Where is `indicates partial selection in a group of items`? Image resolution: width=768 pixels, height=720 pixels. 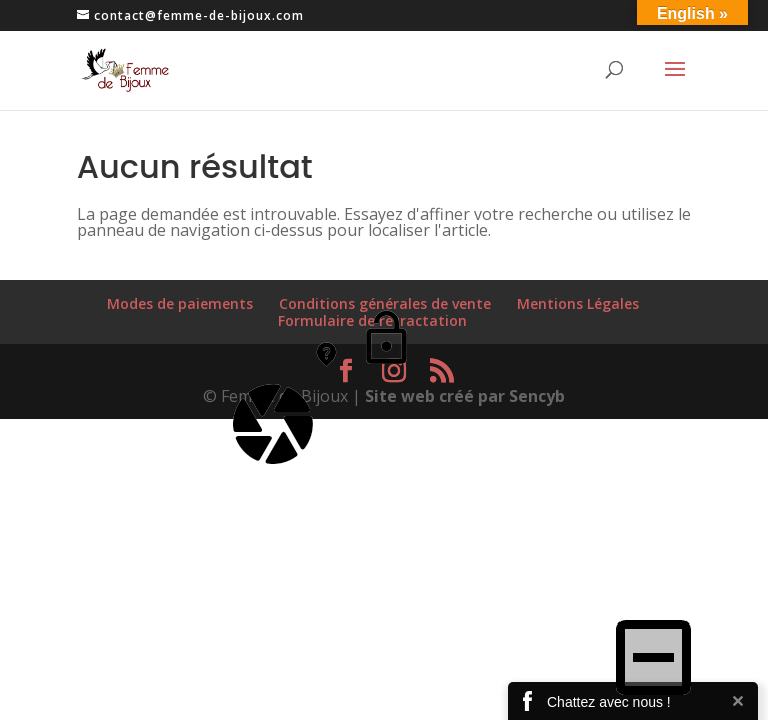 indicates partial selection in a group of items is located at coordinates (653, 657).